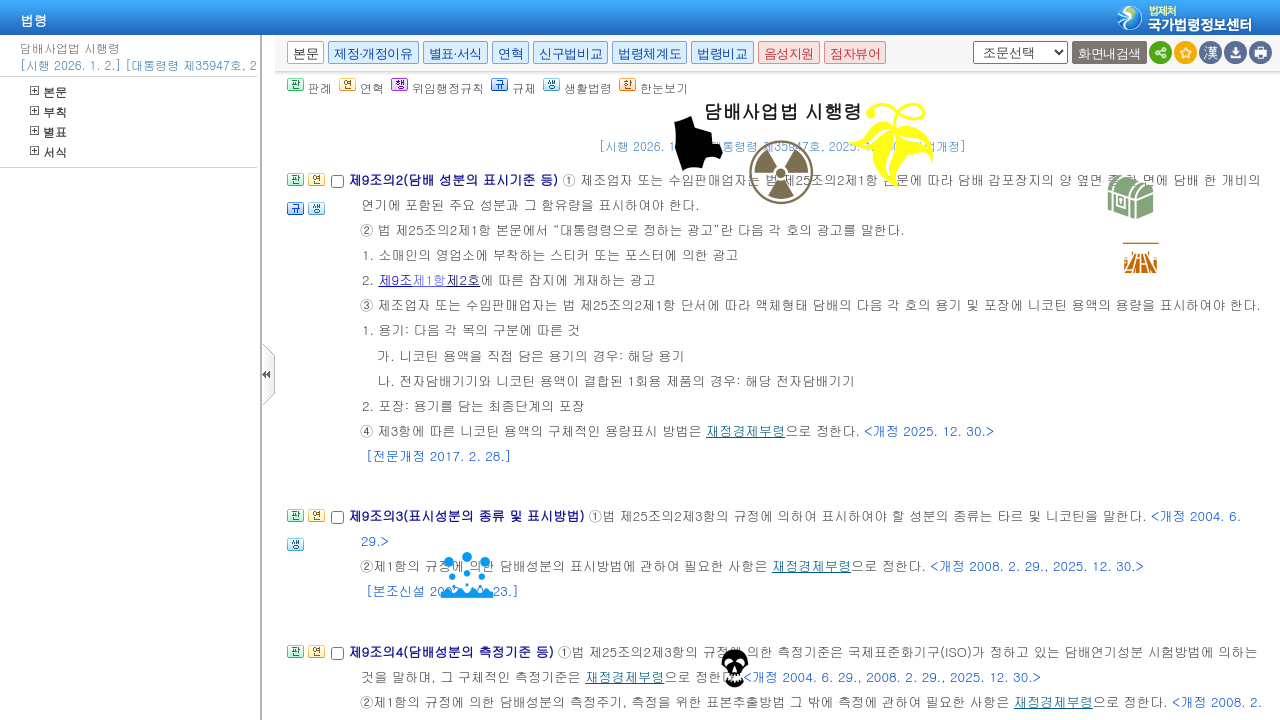 This screenshot has height=720, width=1280. What do you see at coordinates (467, 575) in the screenshot?
I see `indicates lava or molten terrain hazard` at bounding box center [467, 575].